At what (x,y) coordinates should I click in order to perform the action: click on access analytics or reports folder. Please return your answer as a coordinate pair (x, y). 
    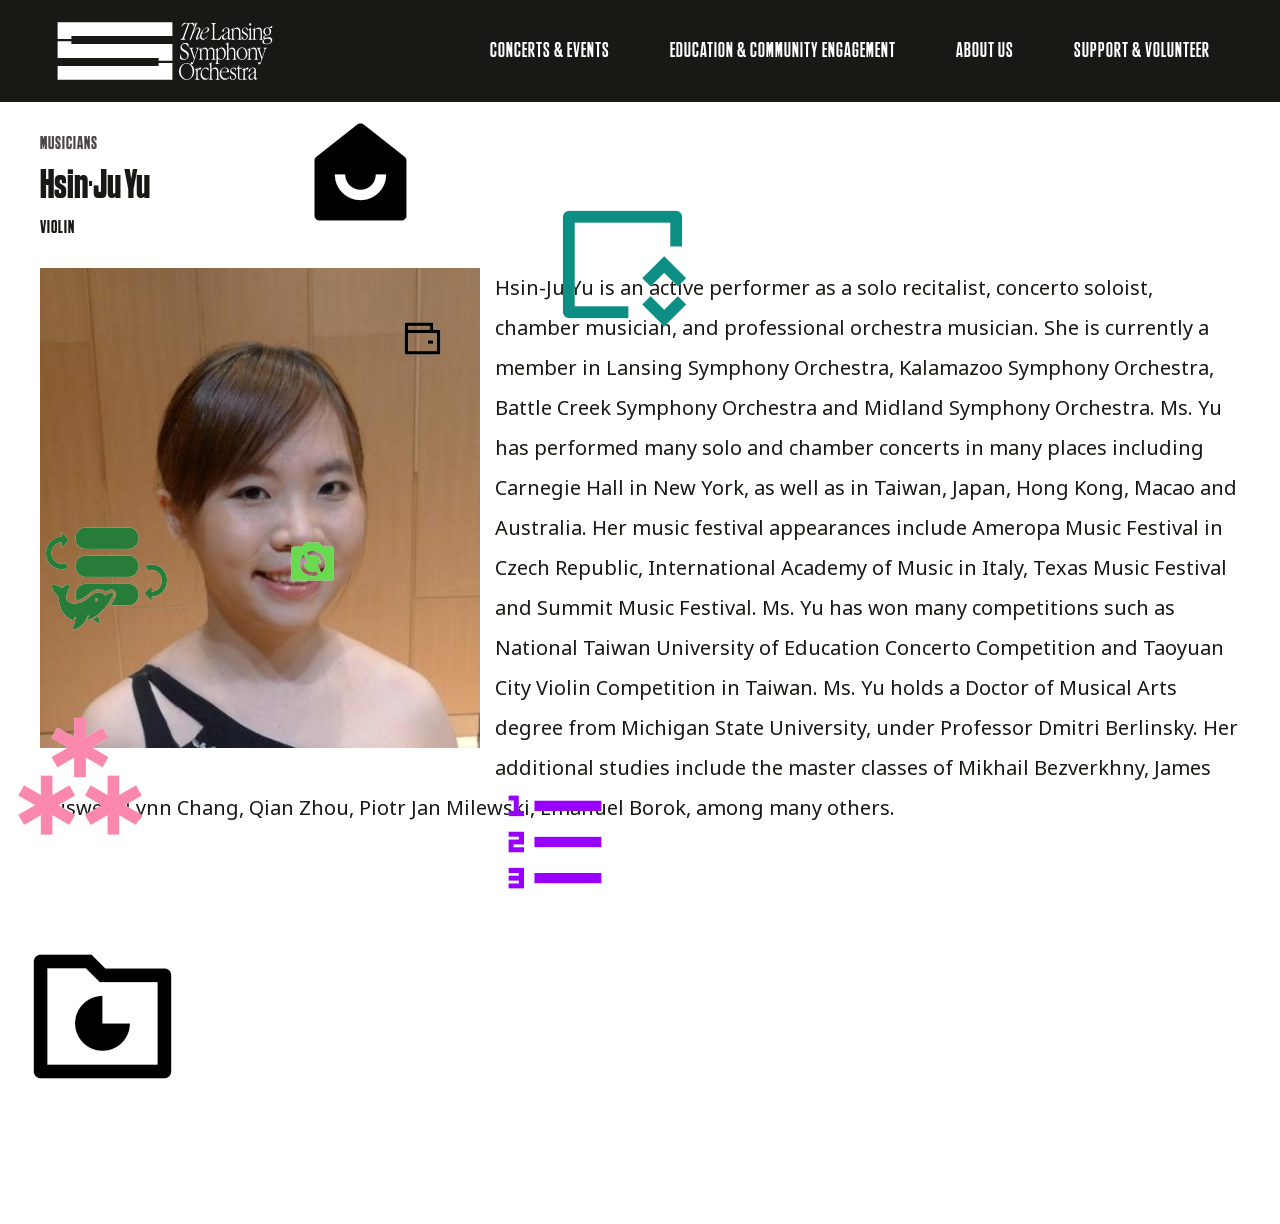
    Looking at the image, I should click on (102, 1016).